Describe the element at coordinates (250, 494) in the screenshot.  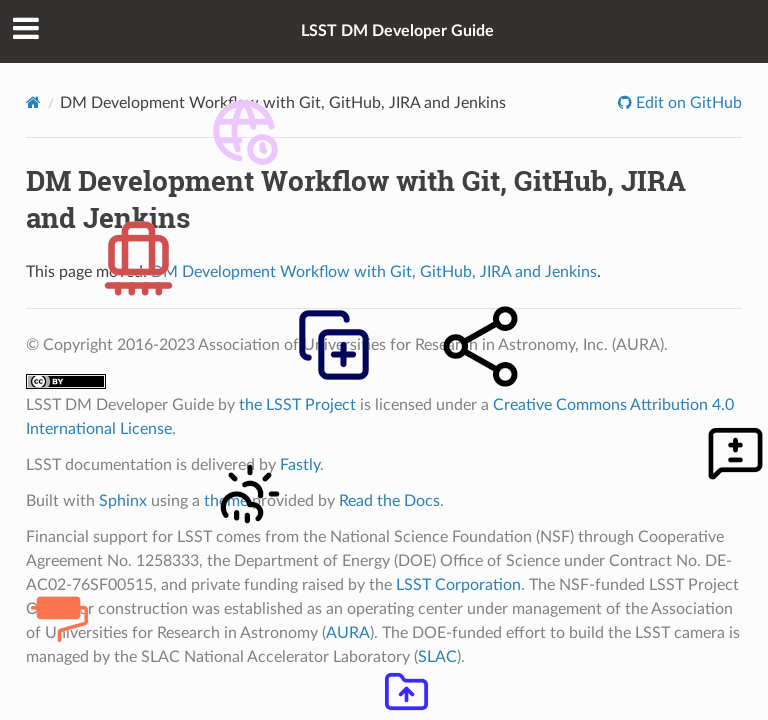
I see `current weather conditions: partly cloudy with rain` at that location.